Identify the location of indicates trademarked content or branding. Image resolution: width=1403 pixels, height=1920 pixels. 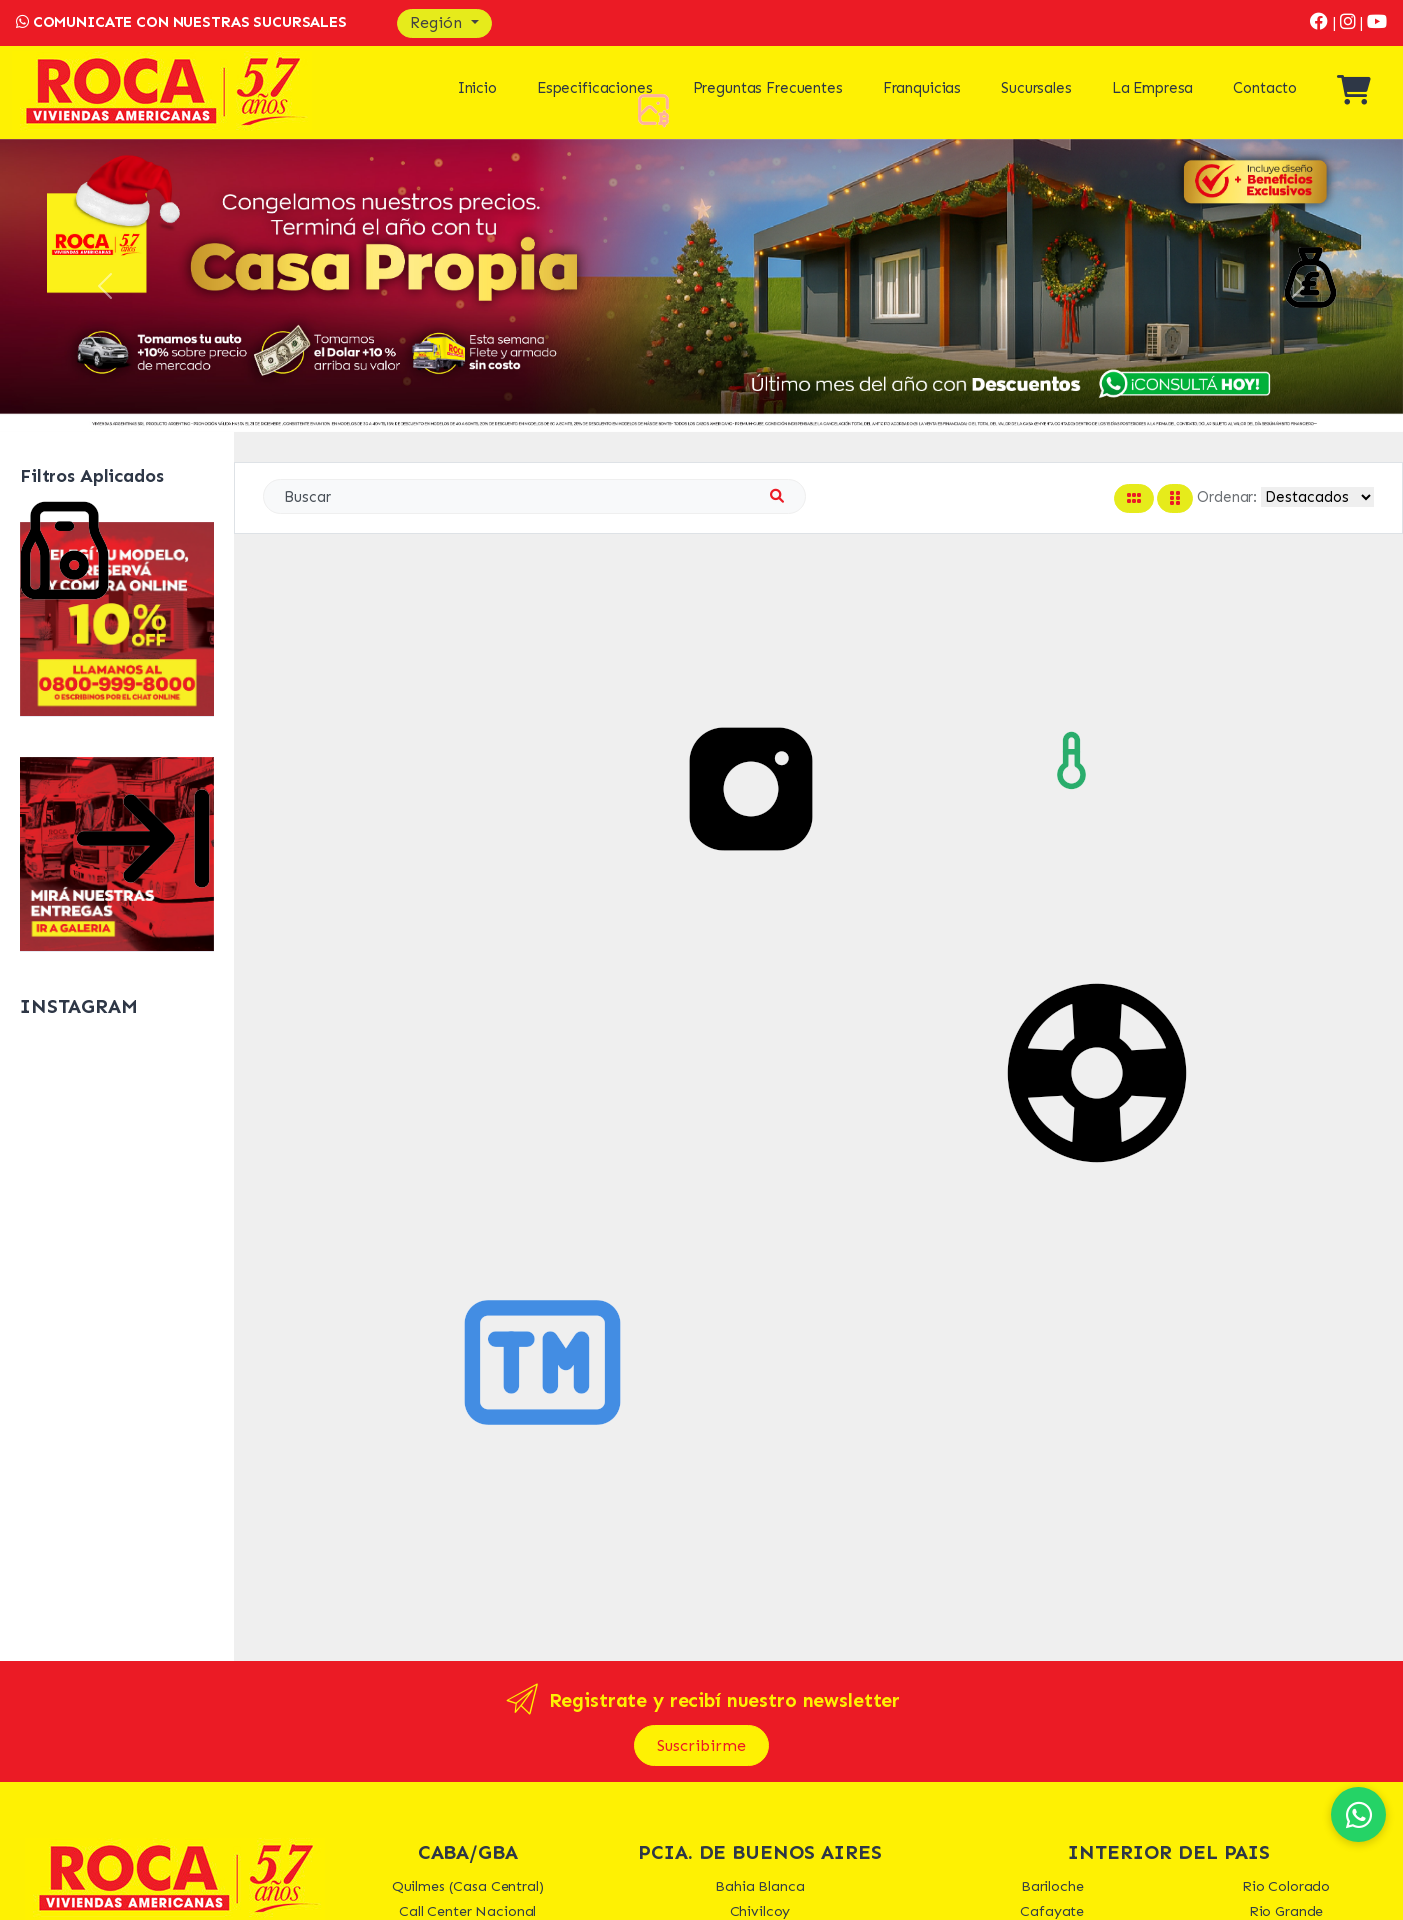
(542, 1362).